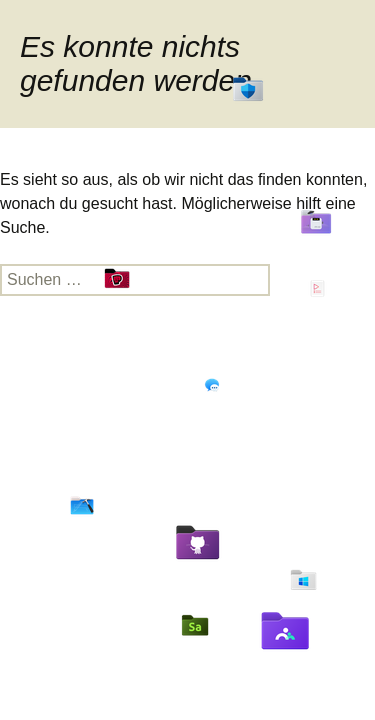  Describe the element at coordinates (117, 279) in the screenshot. I see `open PewDiePie-themed content folder` at that location.